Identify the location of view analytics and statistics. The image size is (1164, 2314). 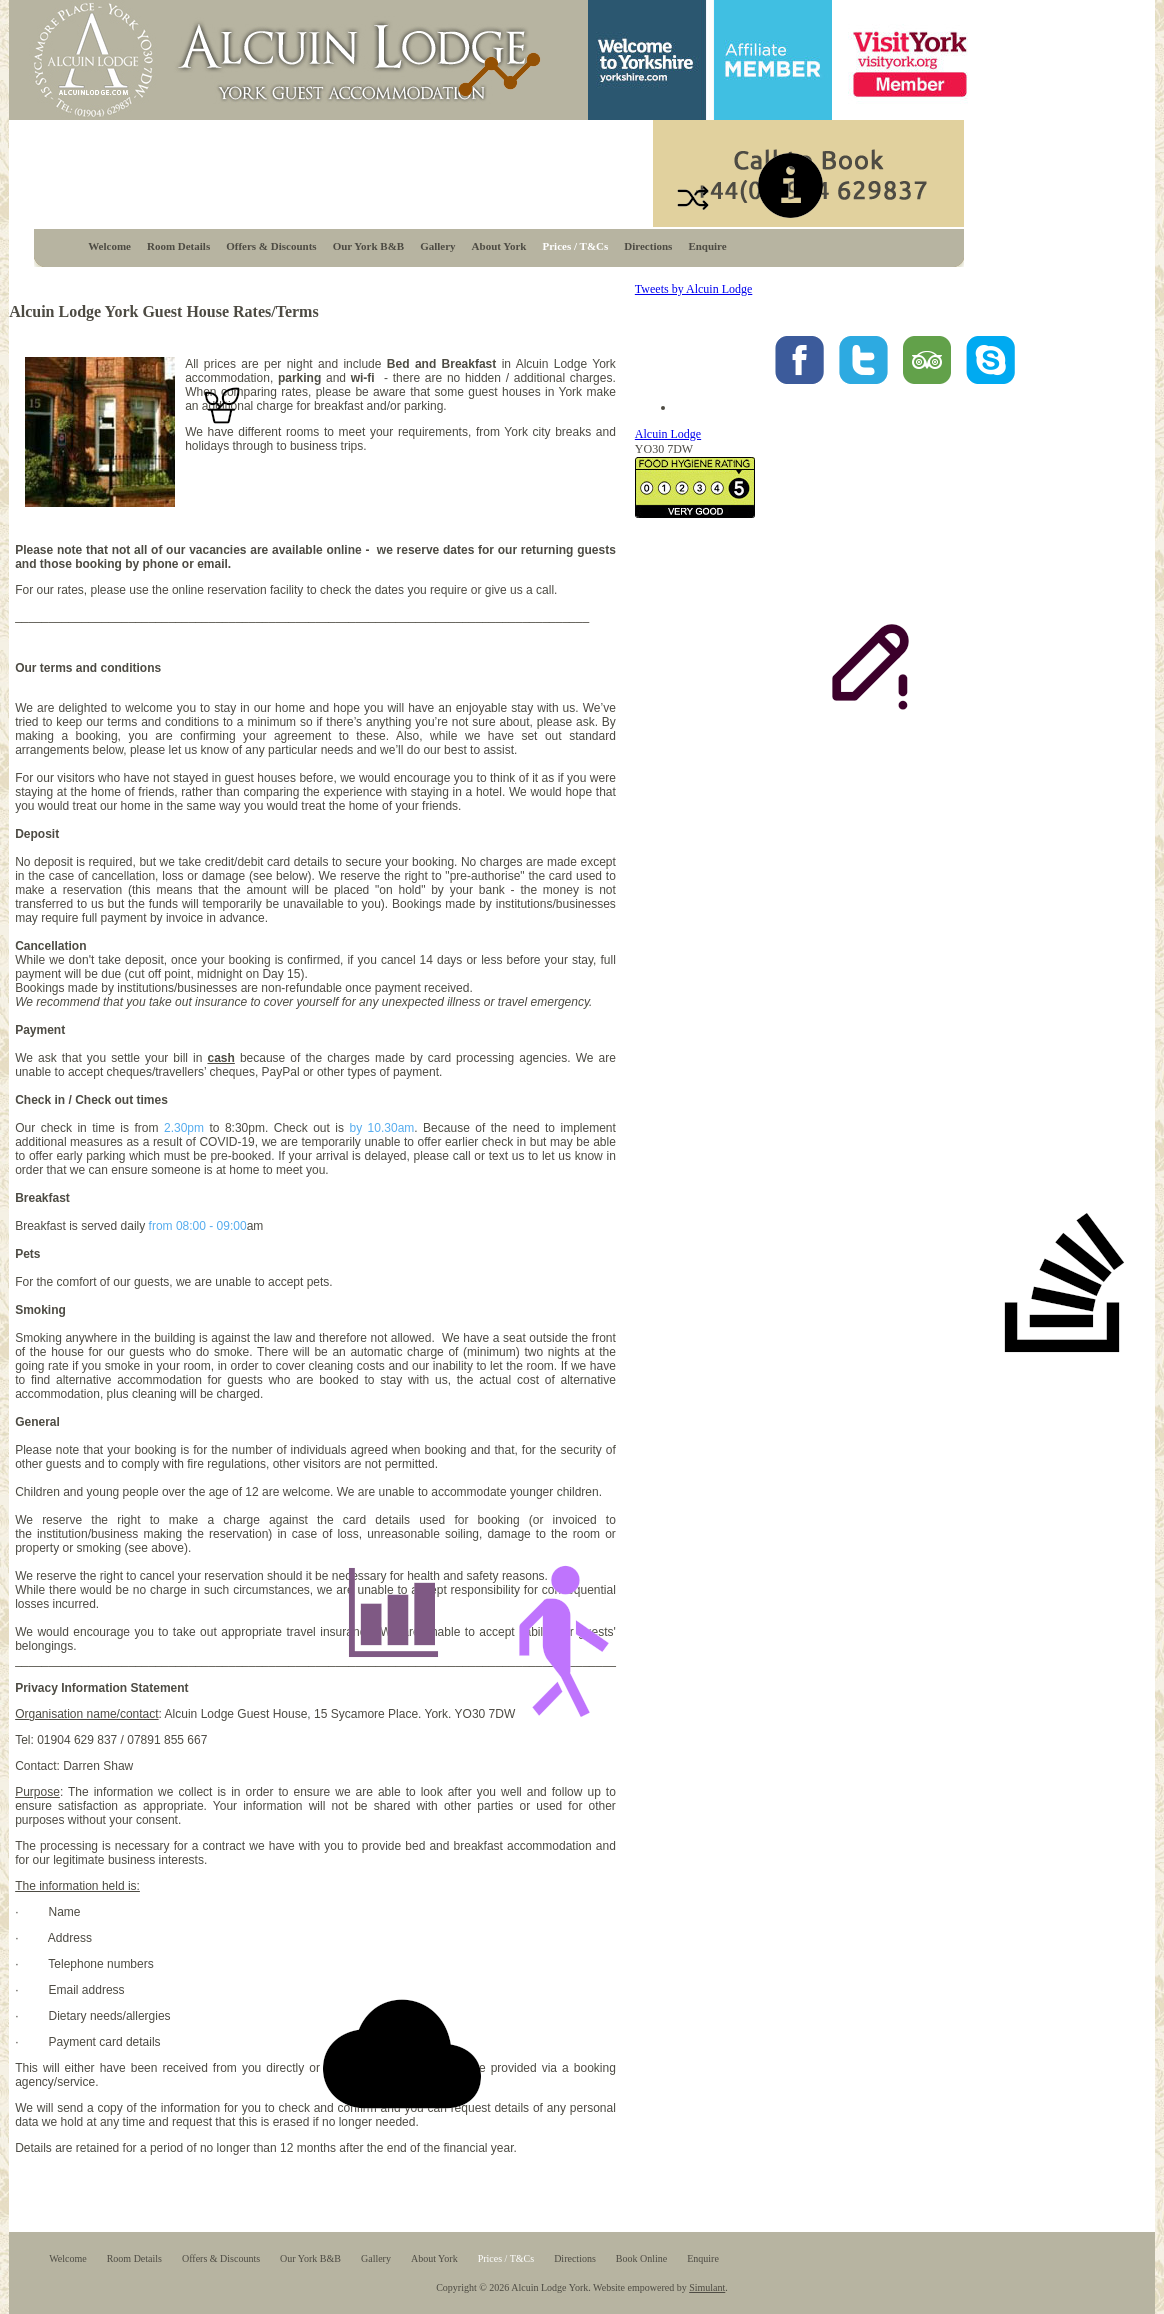
(499, 74).